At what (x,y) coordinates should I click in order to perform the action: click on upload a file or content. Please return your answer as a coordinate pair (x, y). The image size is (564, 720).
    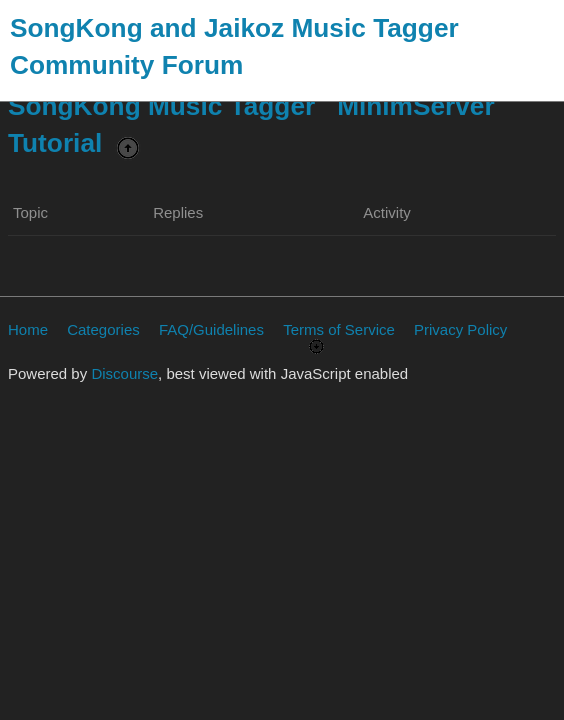
    Looking at the image, I should click on (128, 148).